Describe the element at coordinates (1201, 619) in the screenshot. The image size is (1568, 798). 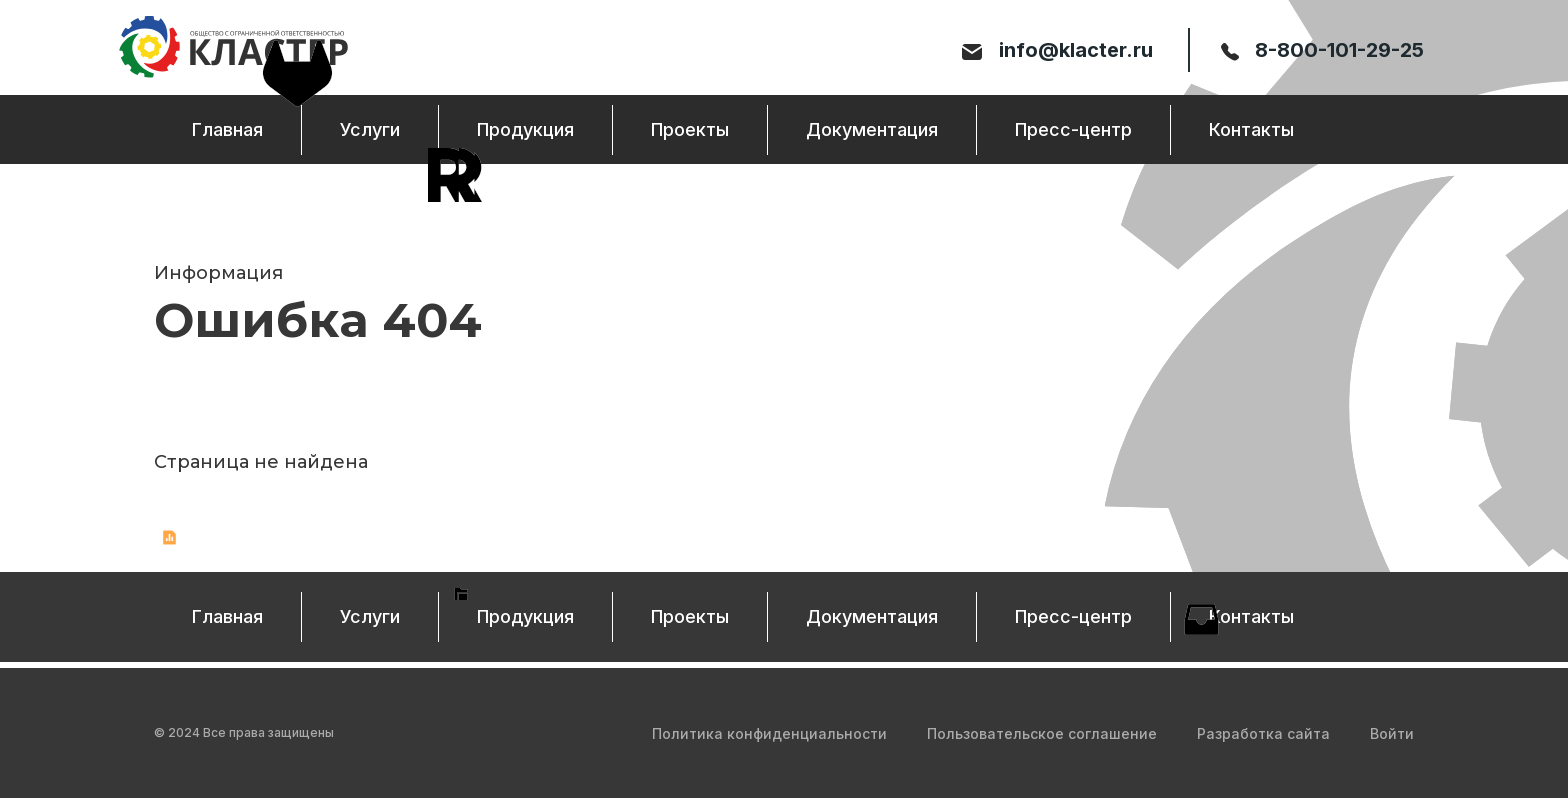
I see `view inbox messages` at that location.